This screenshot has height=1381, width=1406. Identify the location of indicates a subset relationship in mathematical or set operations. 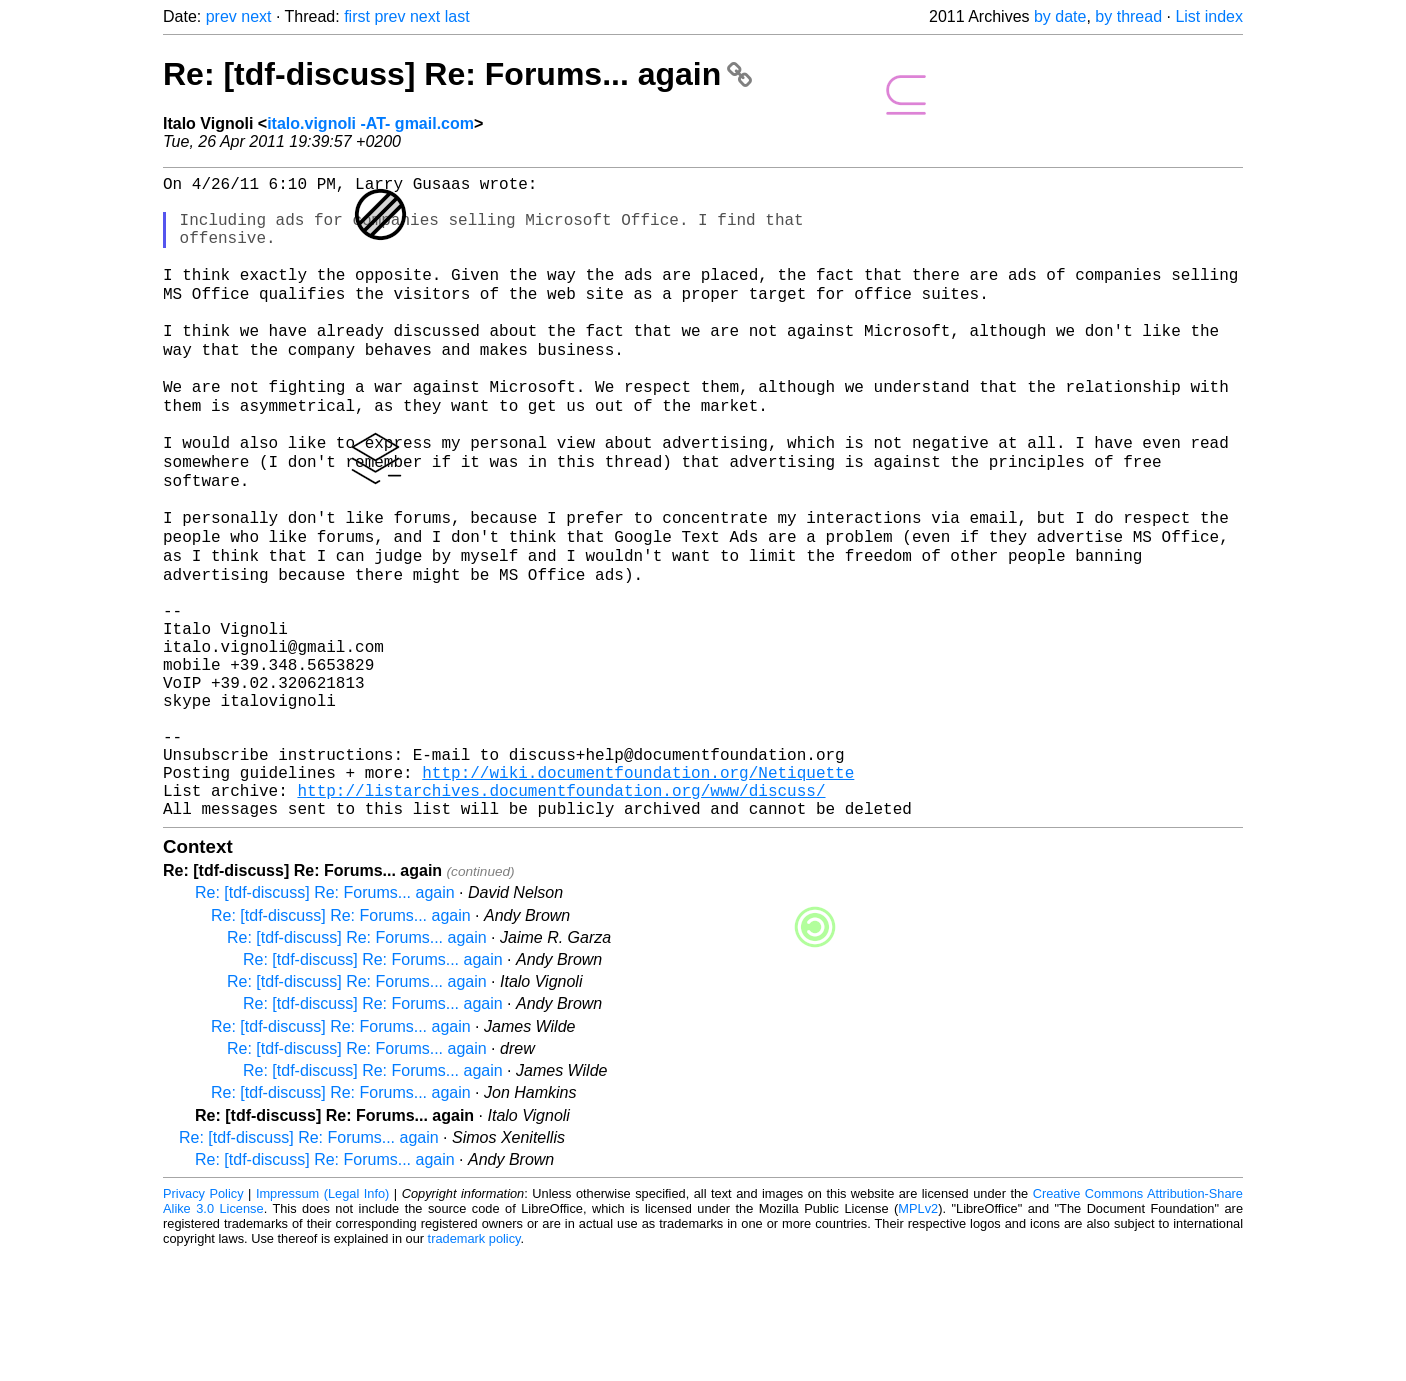
(907, 94).